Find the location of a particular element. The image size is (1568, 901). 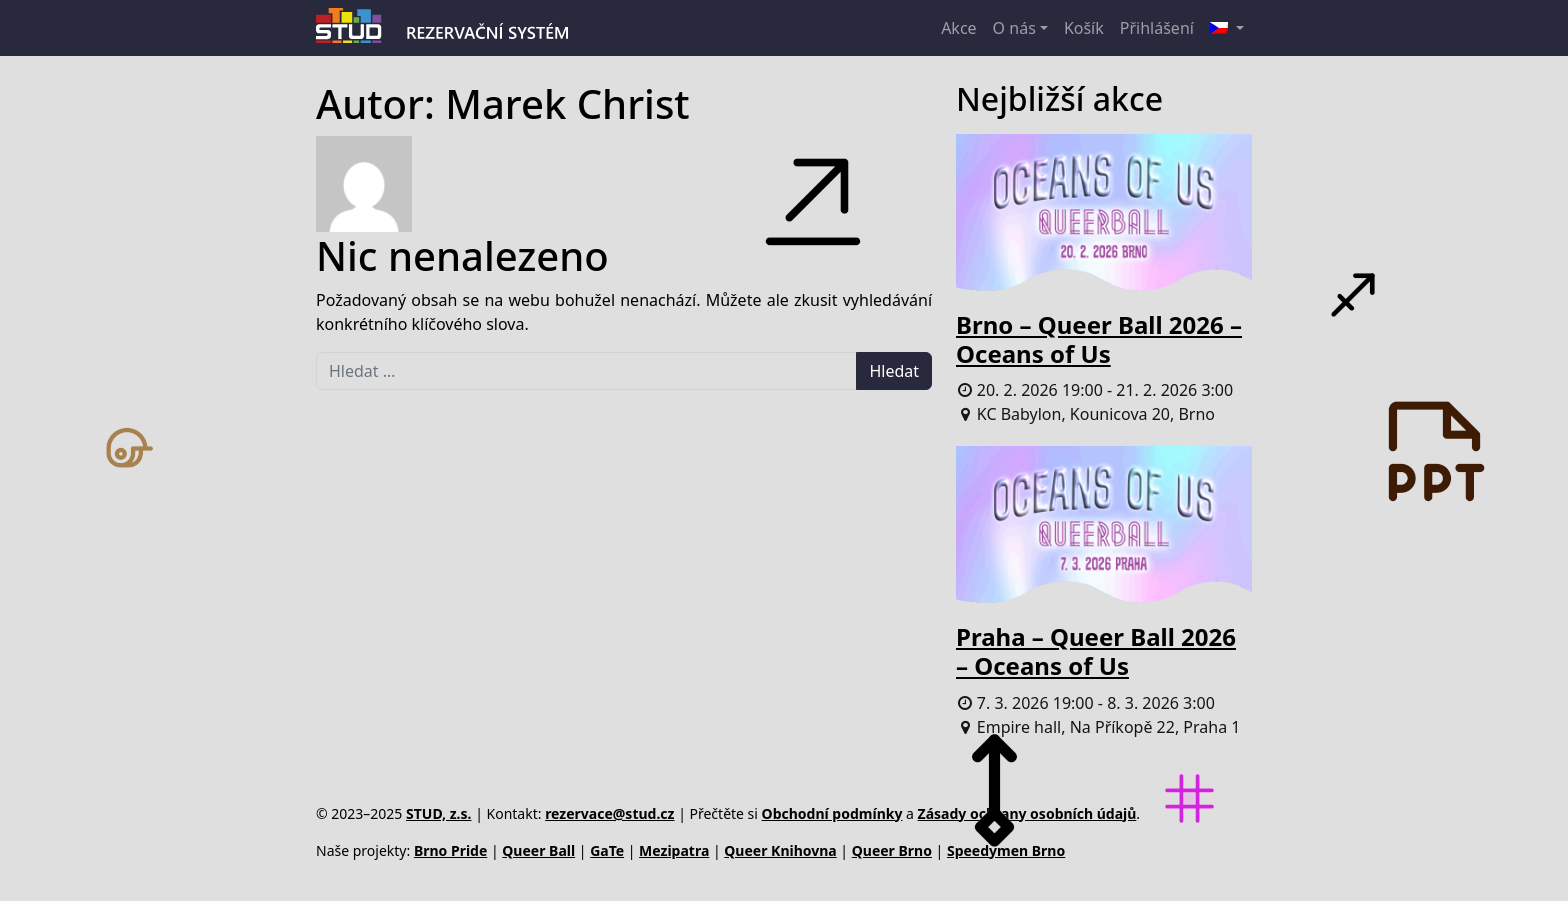

access baseball or sports-related content is located at coordinates (128, 448).